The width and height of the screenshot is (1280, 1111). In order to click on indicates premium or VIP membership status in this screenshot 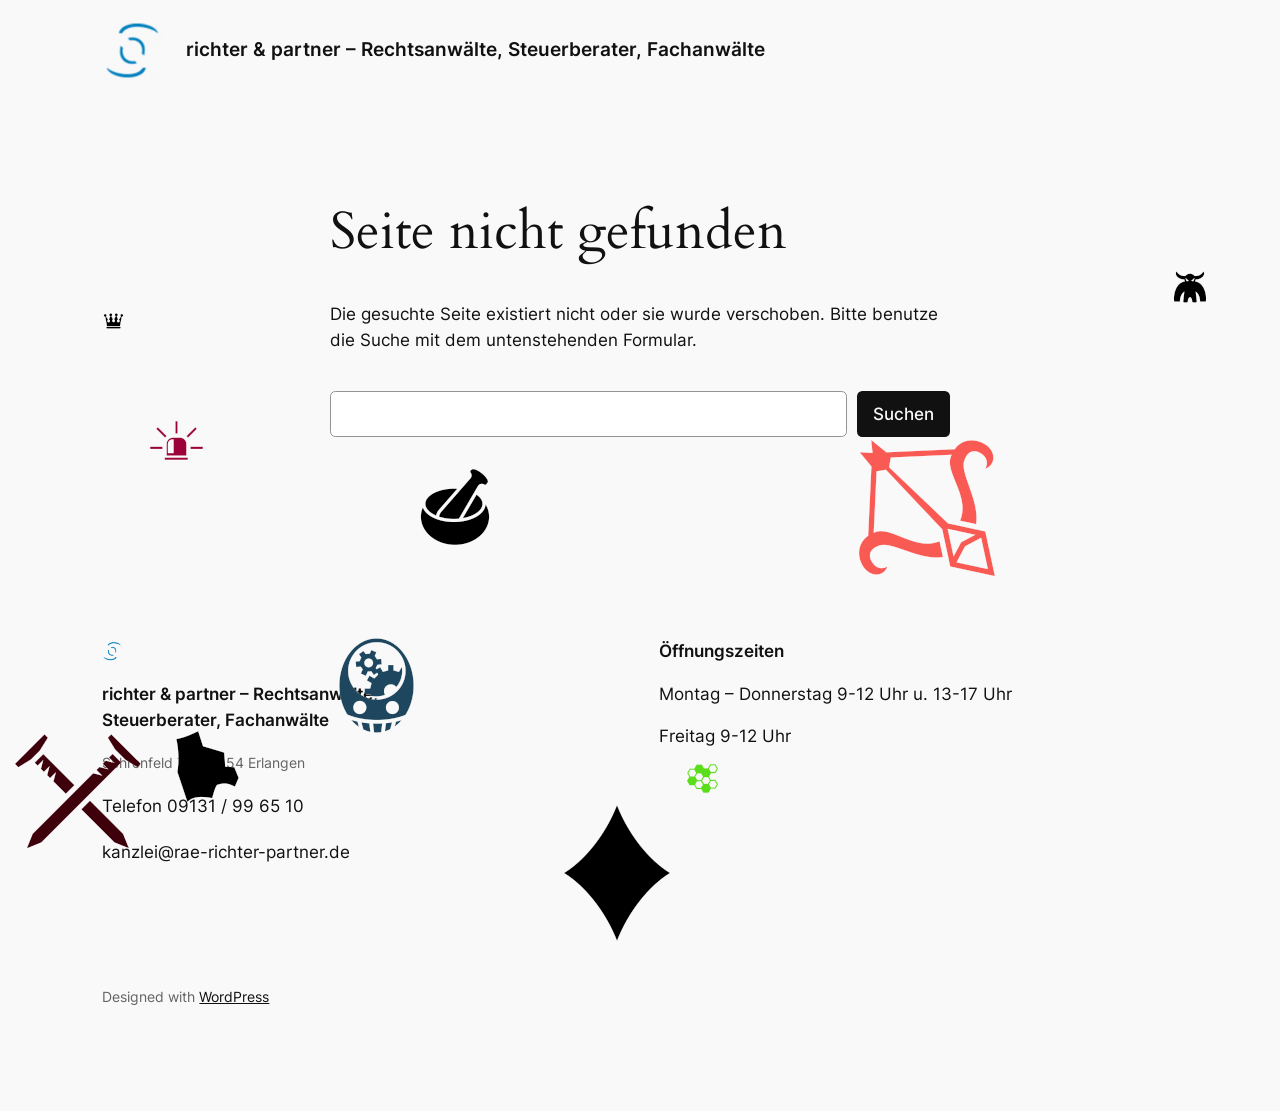, I will do `click(113, 321)`.